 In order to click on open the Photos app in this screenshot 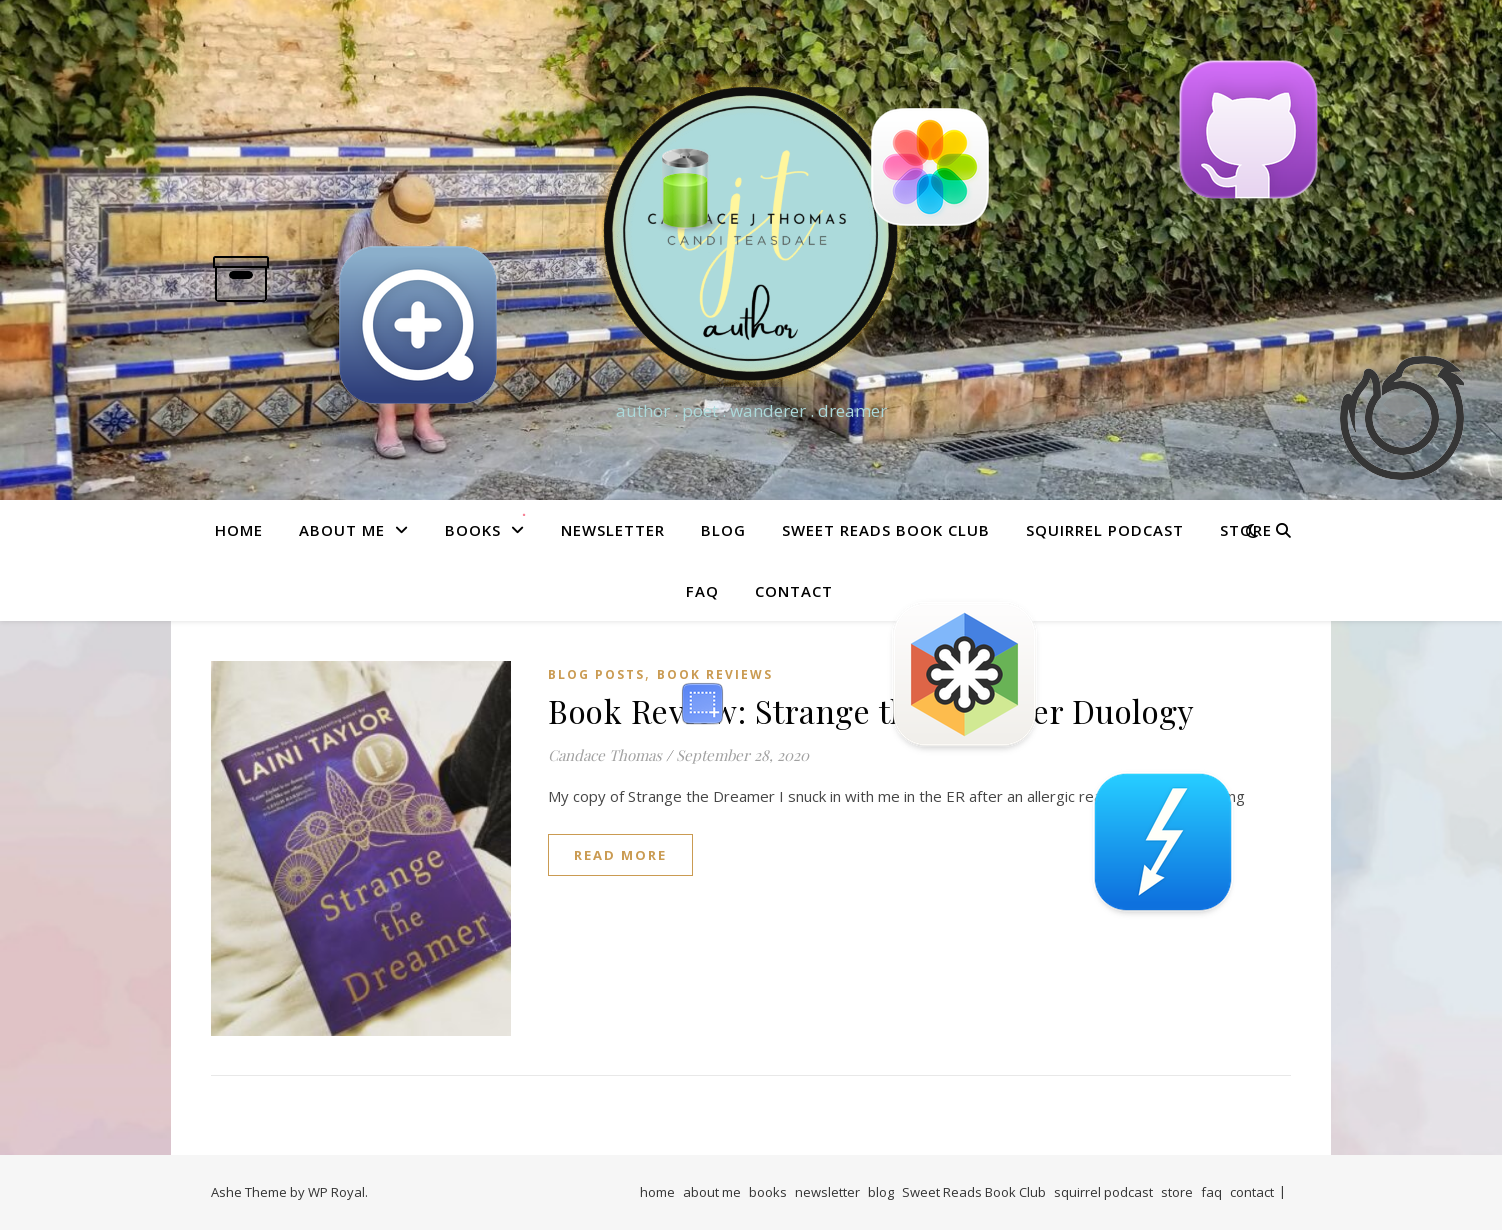, I will do `click(930, 167)`.